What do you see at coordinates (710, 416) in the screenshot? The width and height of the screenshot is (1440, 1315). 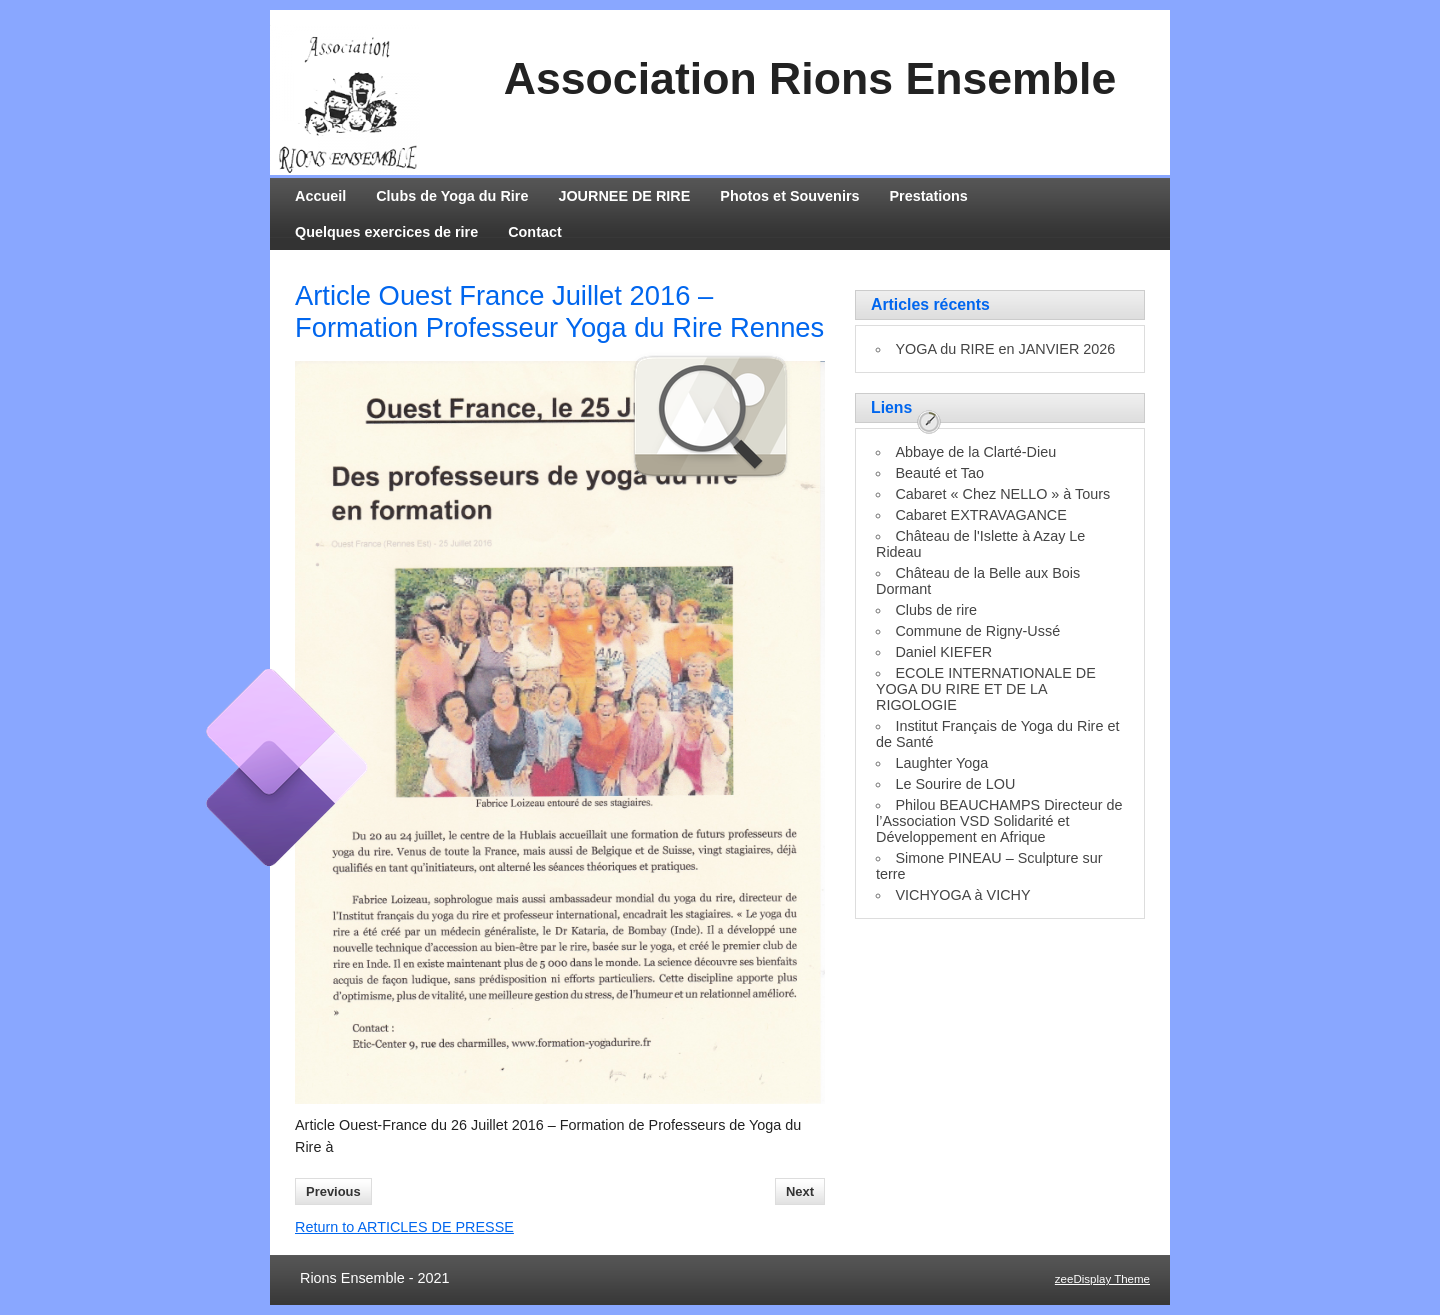 I see `open the image viewer application` at bounding box center [710, 416].